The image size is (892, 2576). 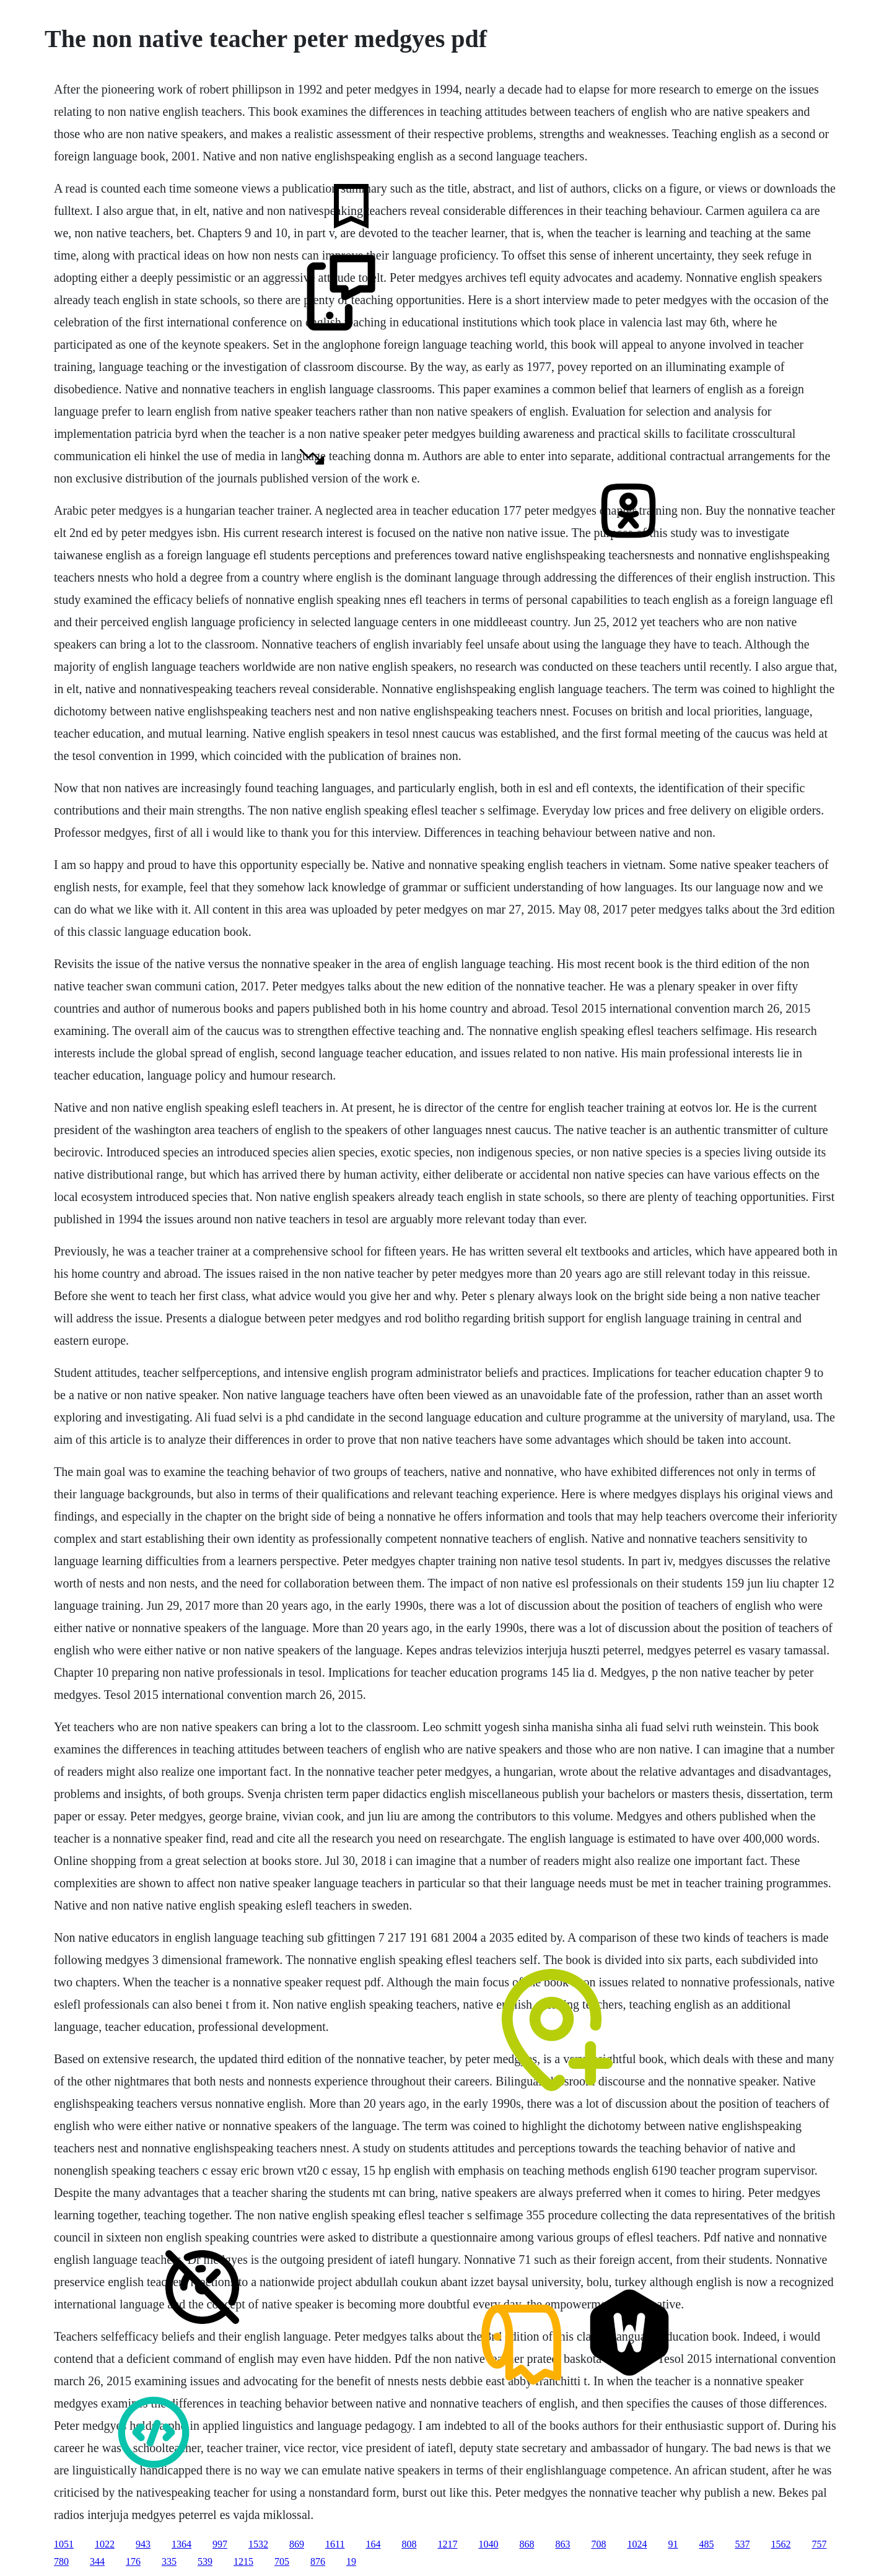 What do you see at coordinates (551, 2030) in the screenshot?
I see `add a new location pin` at bounding box center [551, 2030].